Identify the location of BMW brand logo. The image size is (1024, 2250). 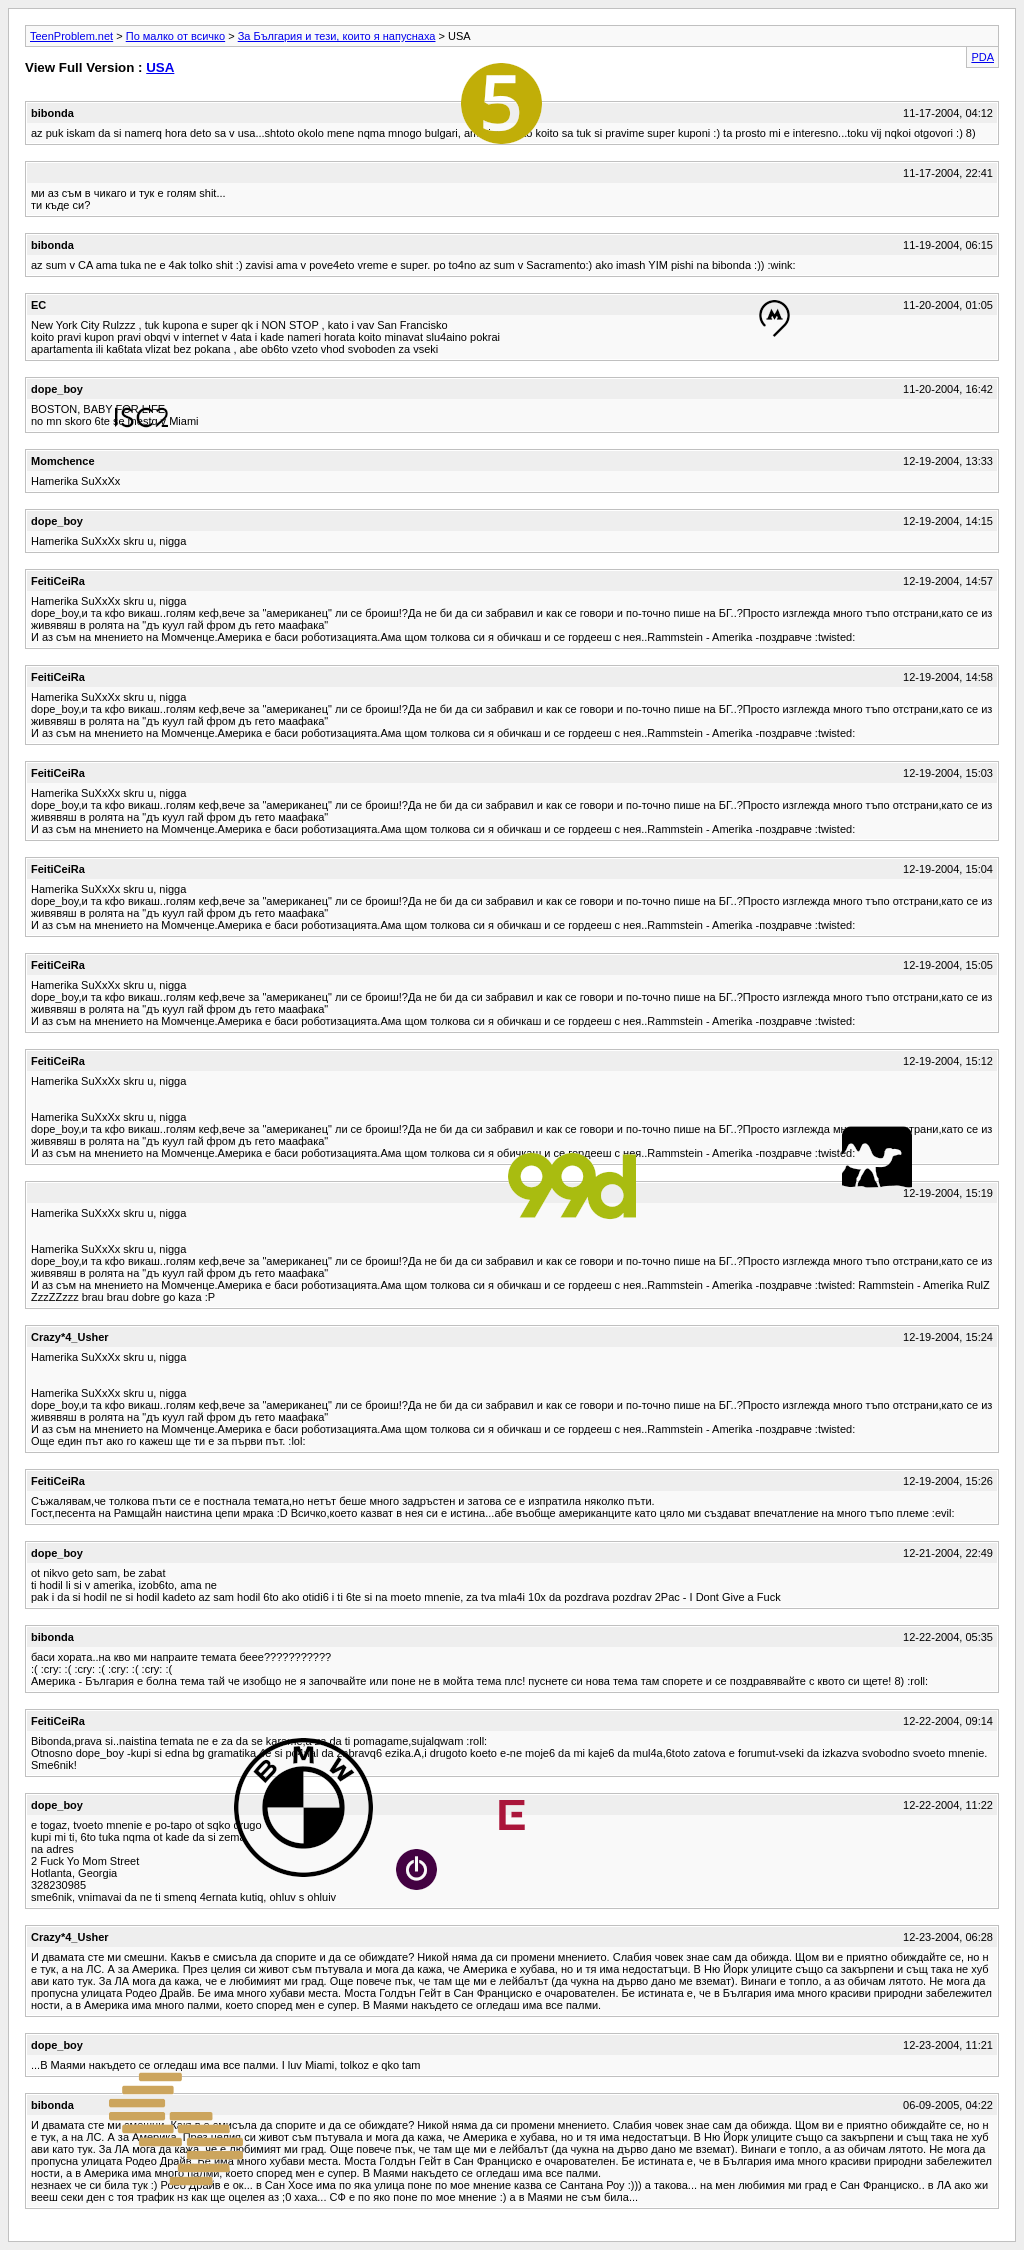
(303, 1807).